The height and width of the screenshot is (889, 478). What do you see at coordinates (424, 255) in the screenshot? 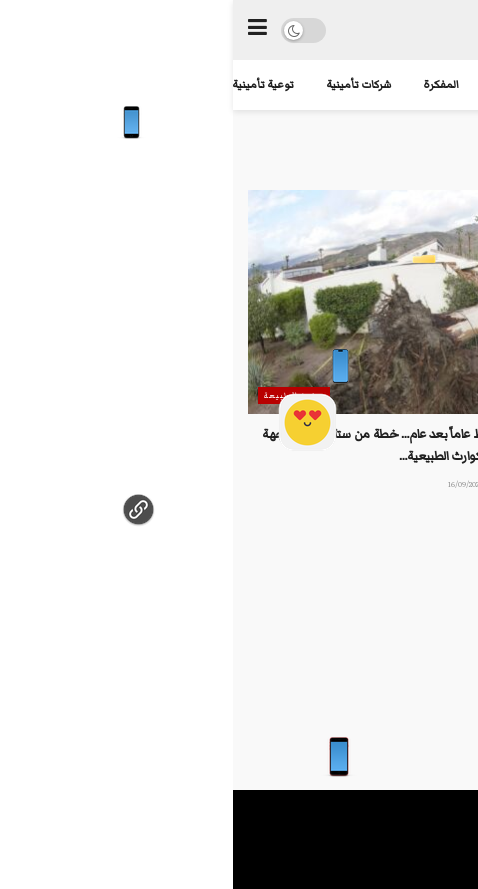
I see `open livefront folder` at bounding box center [424, 255].